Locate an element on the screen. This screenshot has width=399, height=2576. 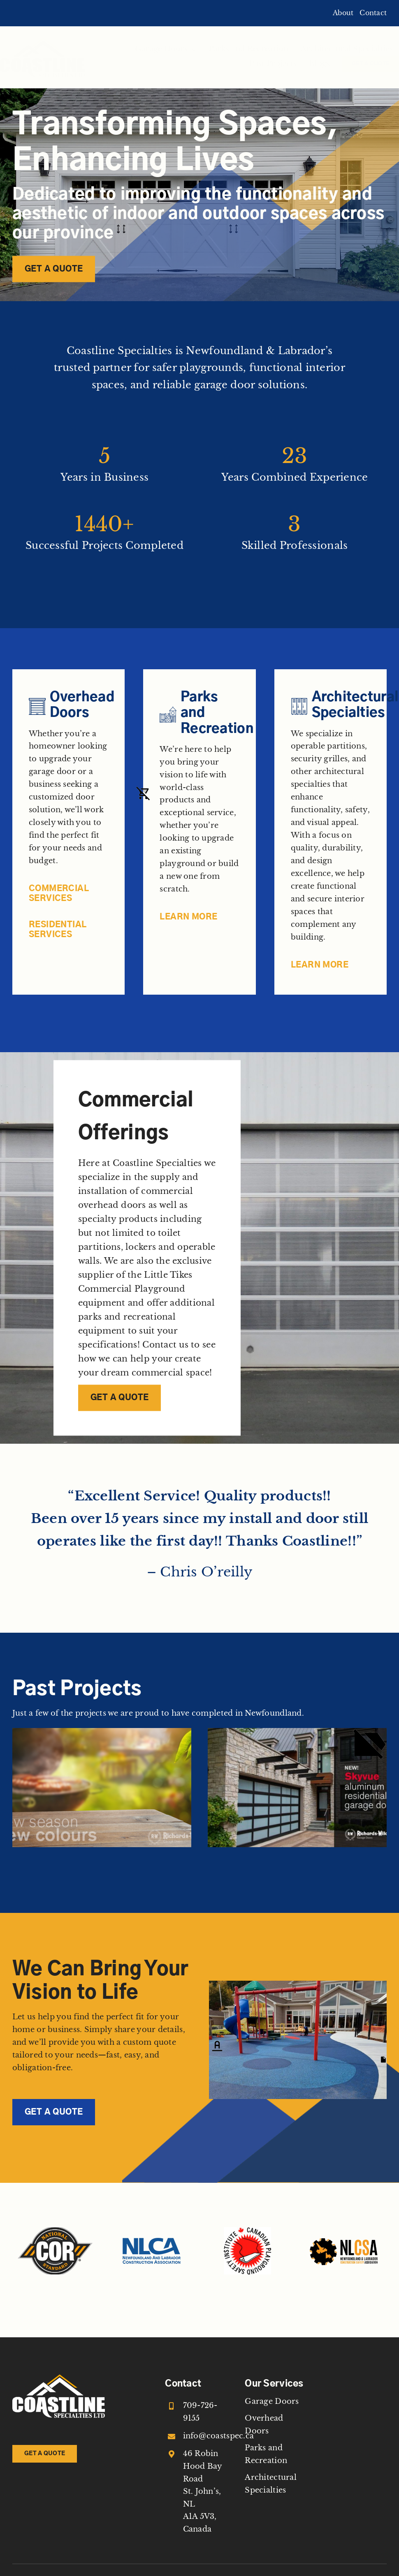
change text color is located at coordinates (217, 2046).